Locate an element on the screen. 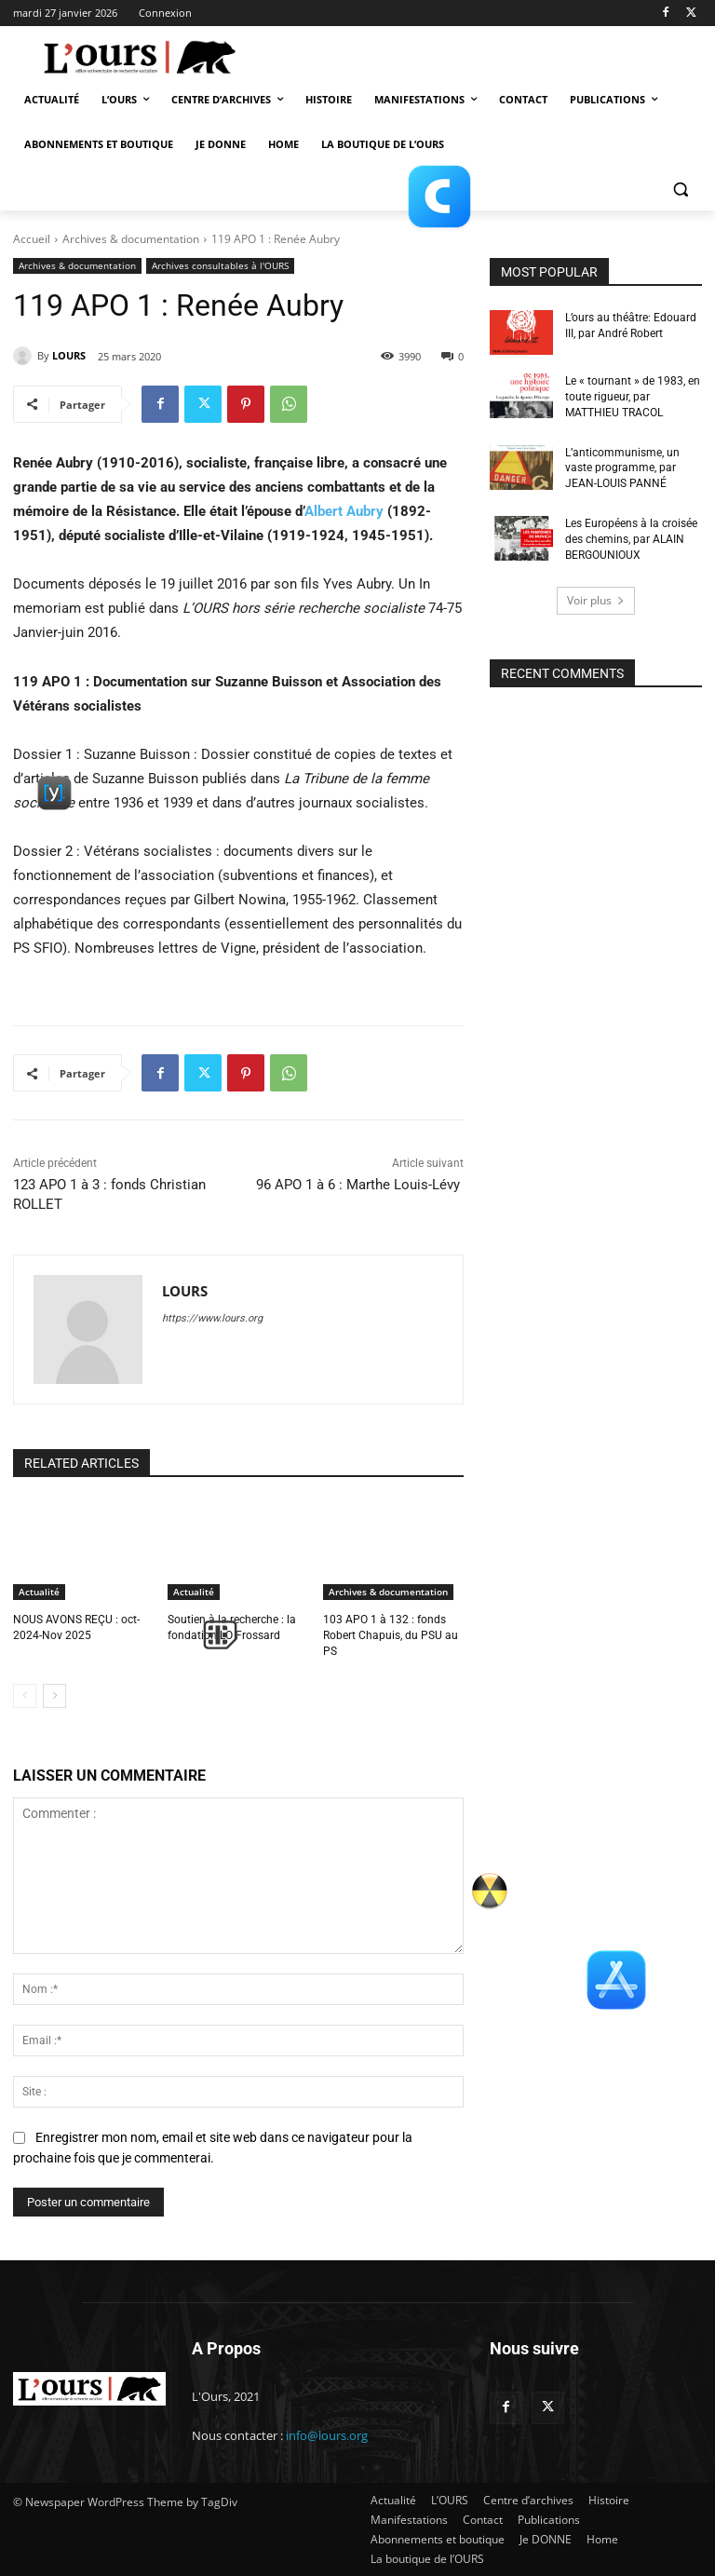  open the Cura 3D printing slicer application is located at coordinates (439, 197).